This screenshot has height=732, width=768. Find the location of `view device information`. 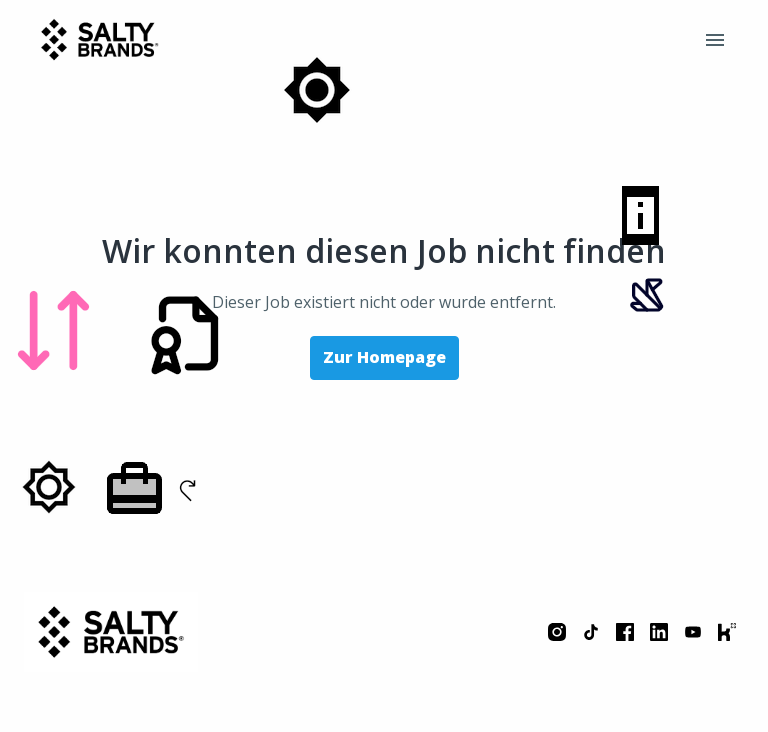

view device information is located at coordinates (640, 215).